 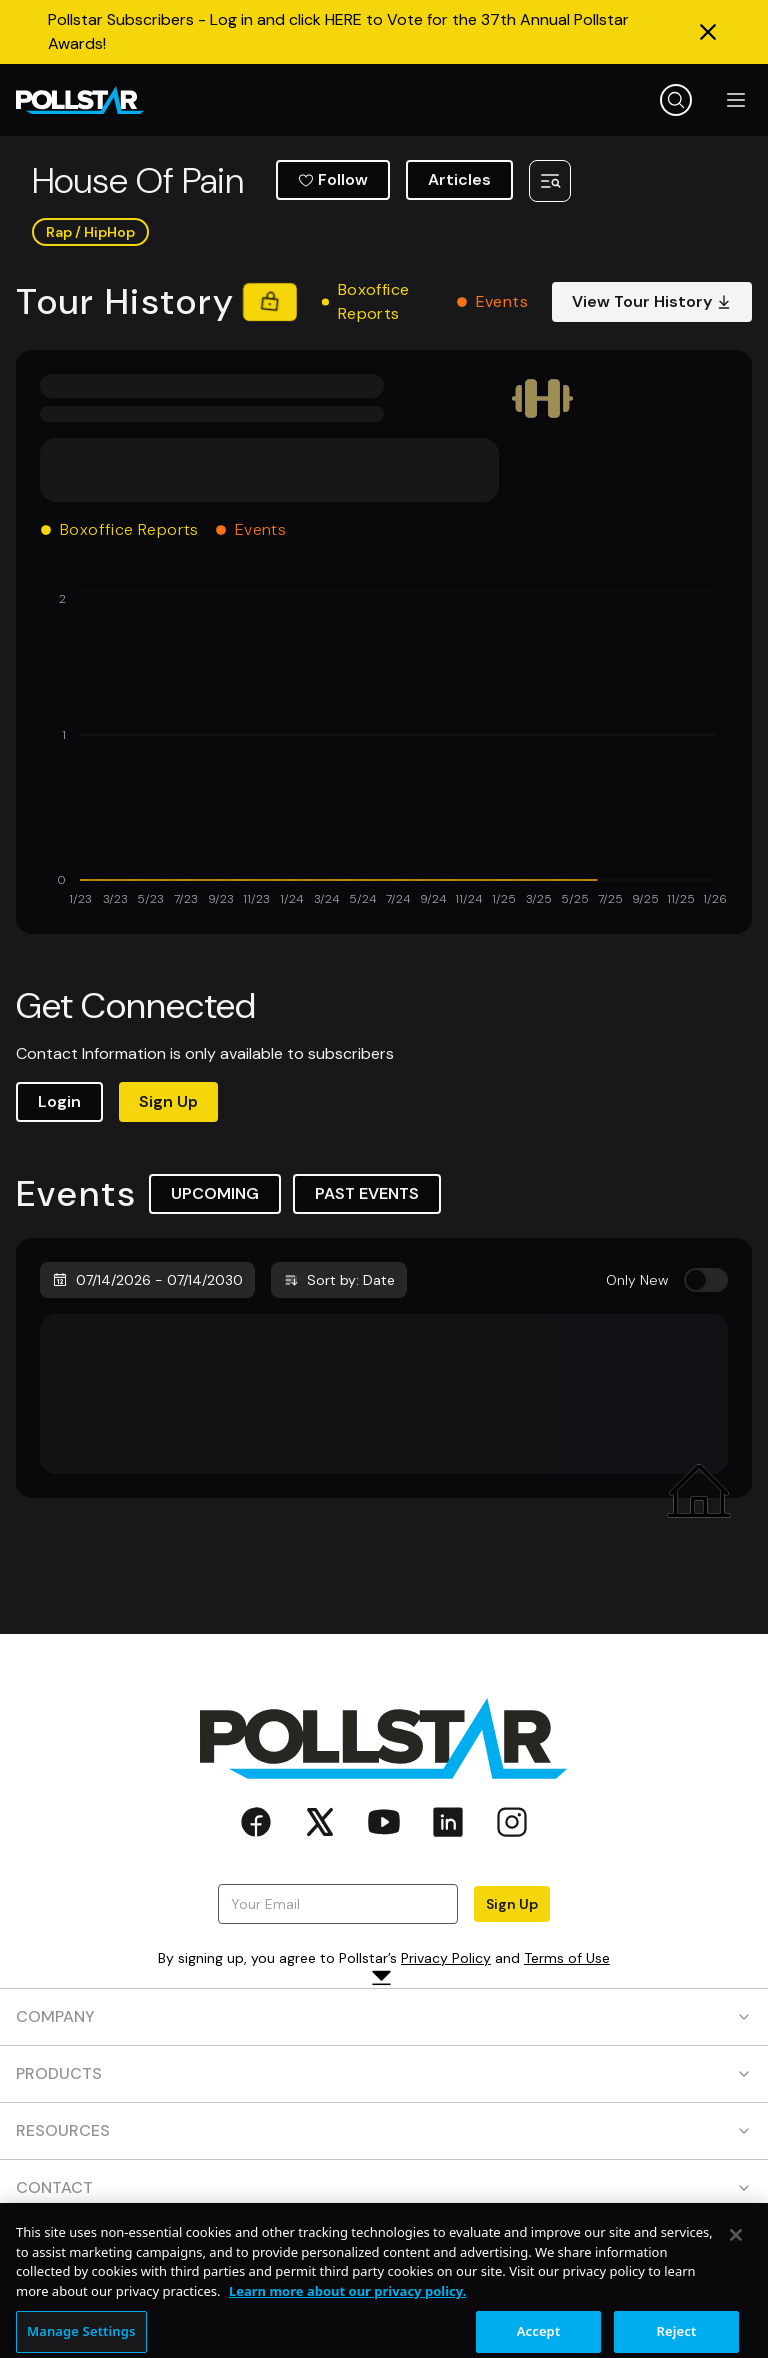 What do you see at coordinates (381, 1977) in the screenshot?
I see `scroll to bottom of page or content` at bounding box center [381, 1977].